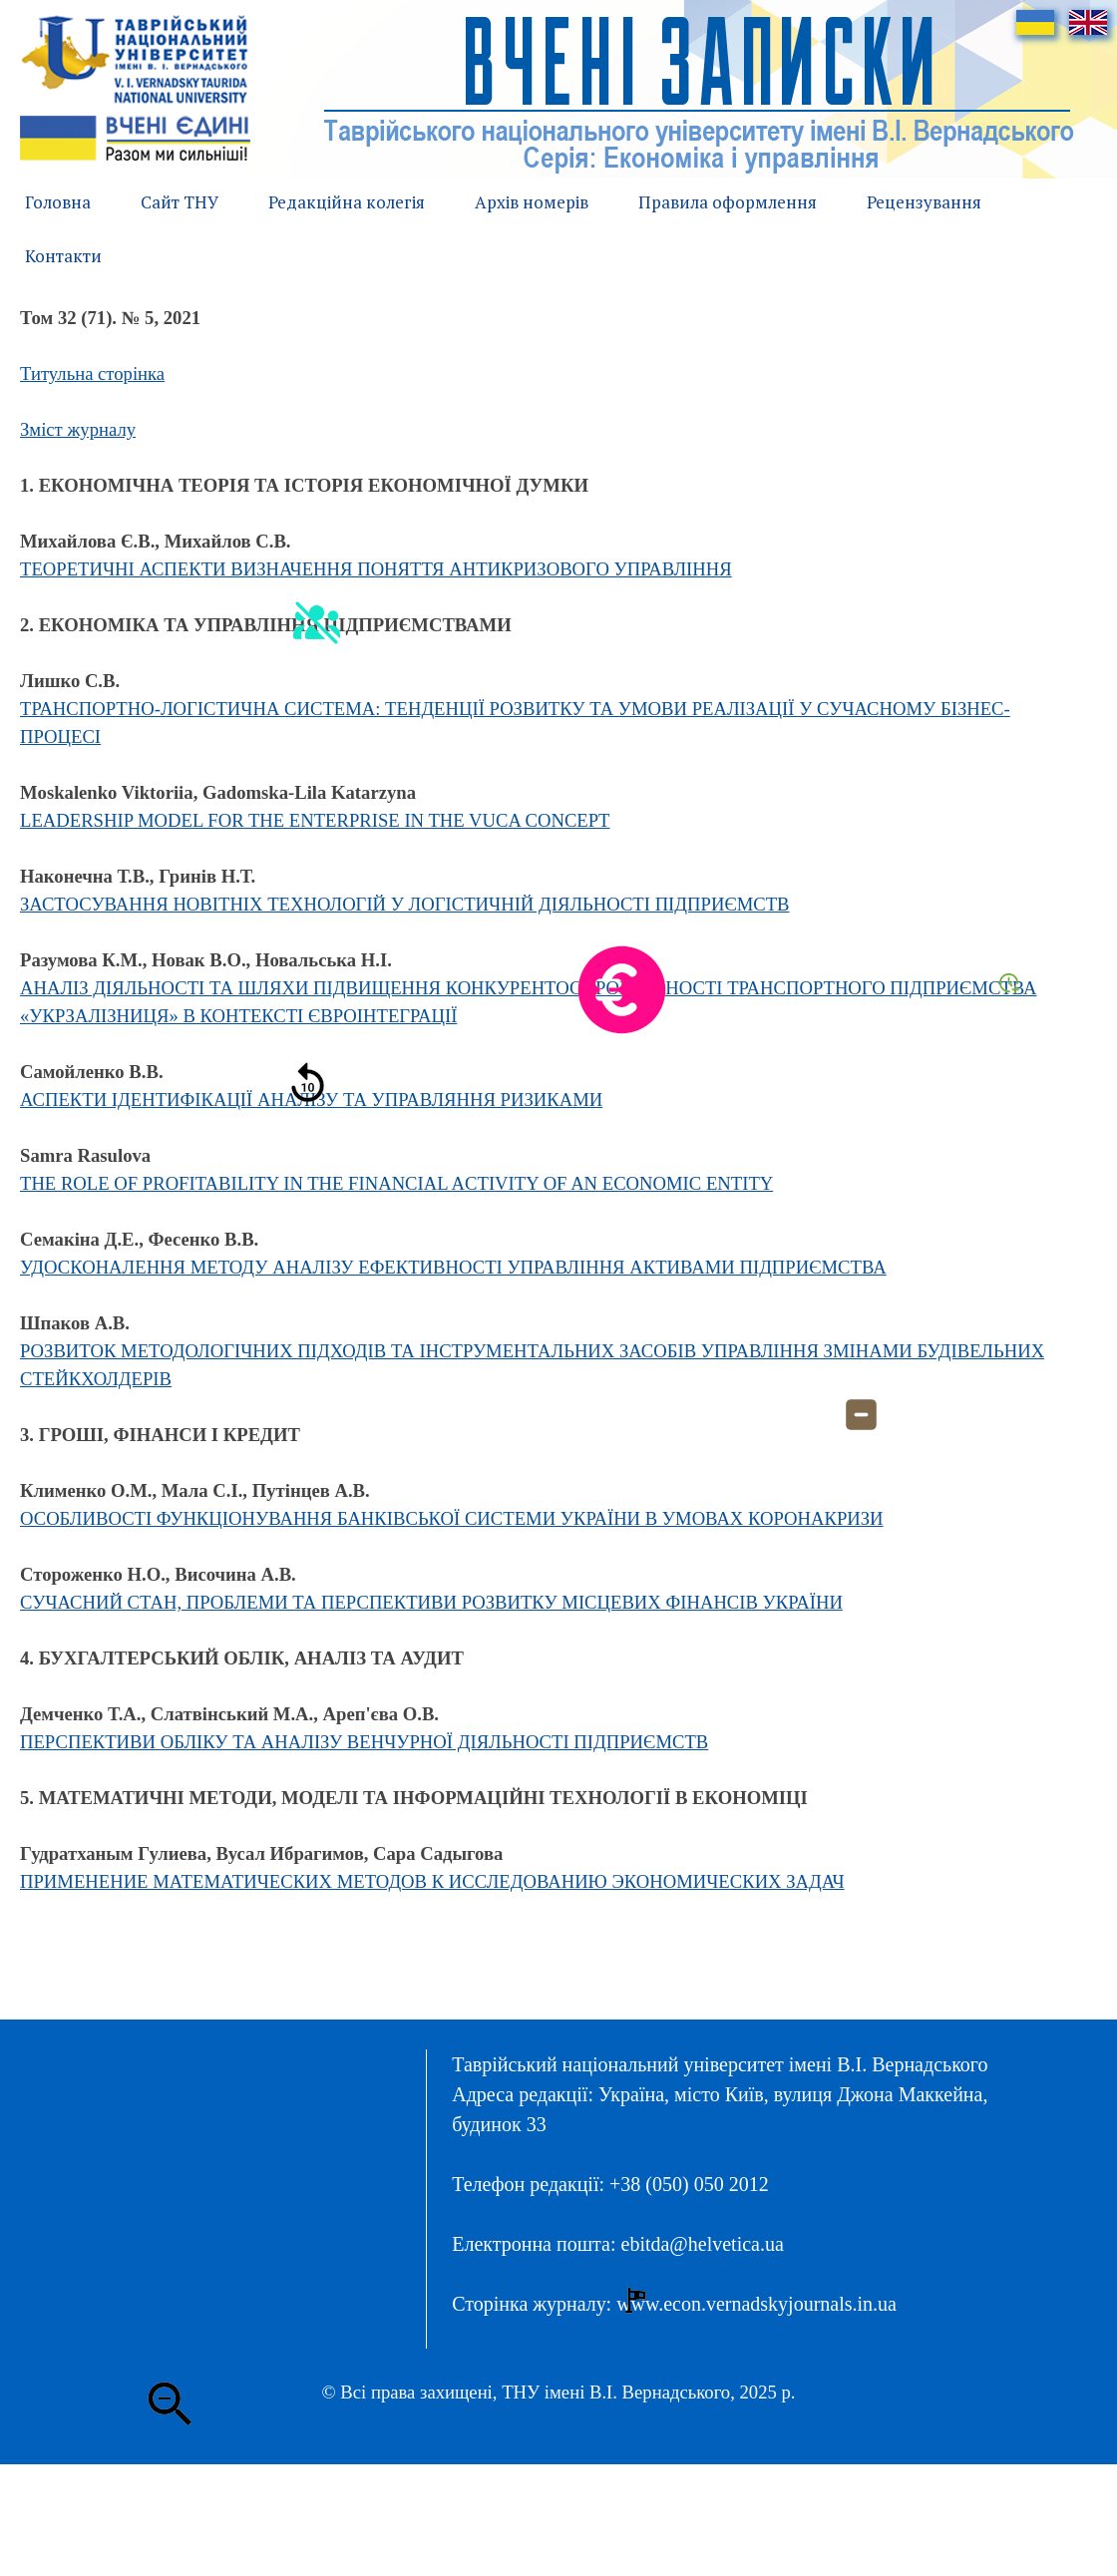 This screenshot has width=1117, height=2576. Describe the element at coordinates (1008, 982) in the screenshot. I see `add a new timer or alarm` at that location.